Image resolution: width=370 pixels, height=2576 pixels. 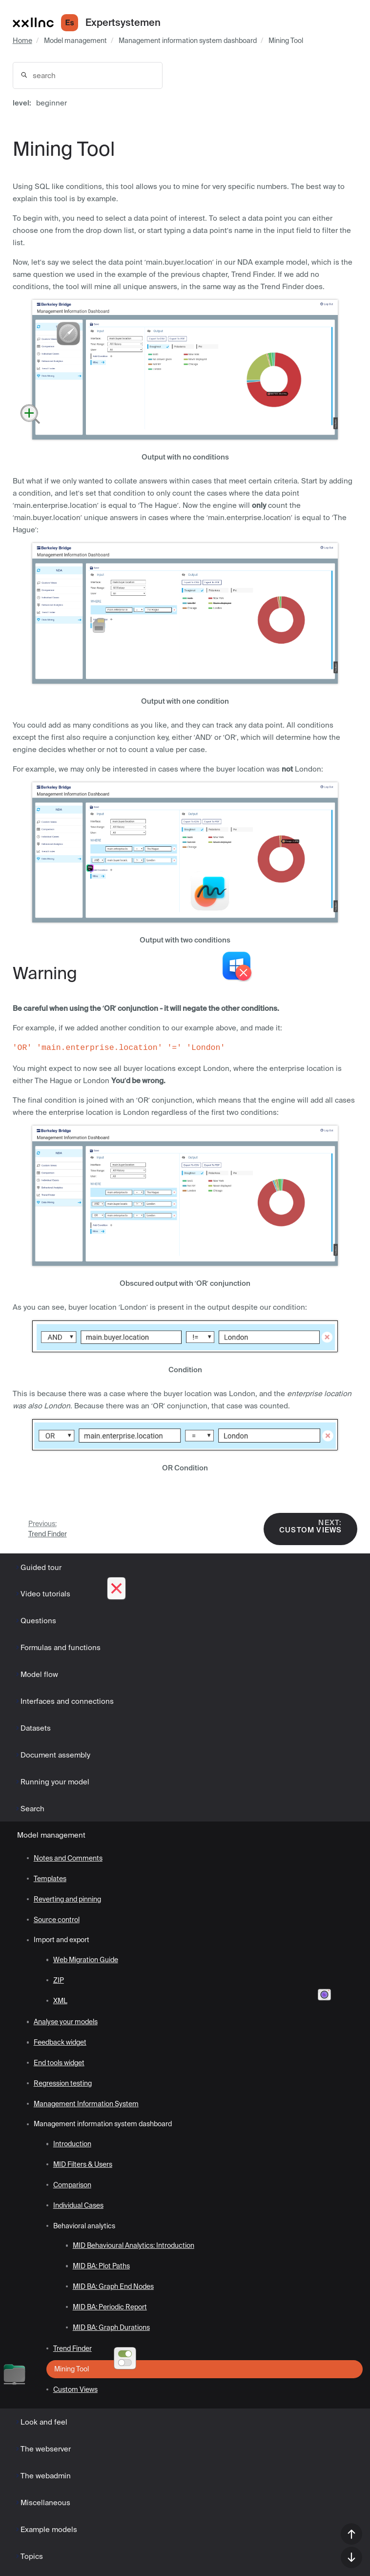 I want to click on access a network or remote folder, so click(x=14, y=2374).